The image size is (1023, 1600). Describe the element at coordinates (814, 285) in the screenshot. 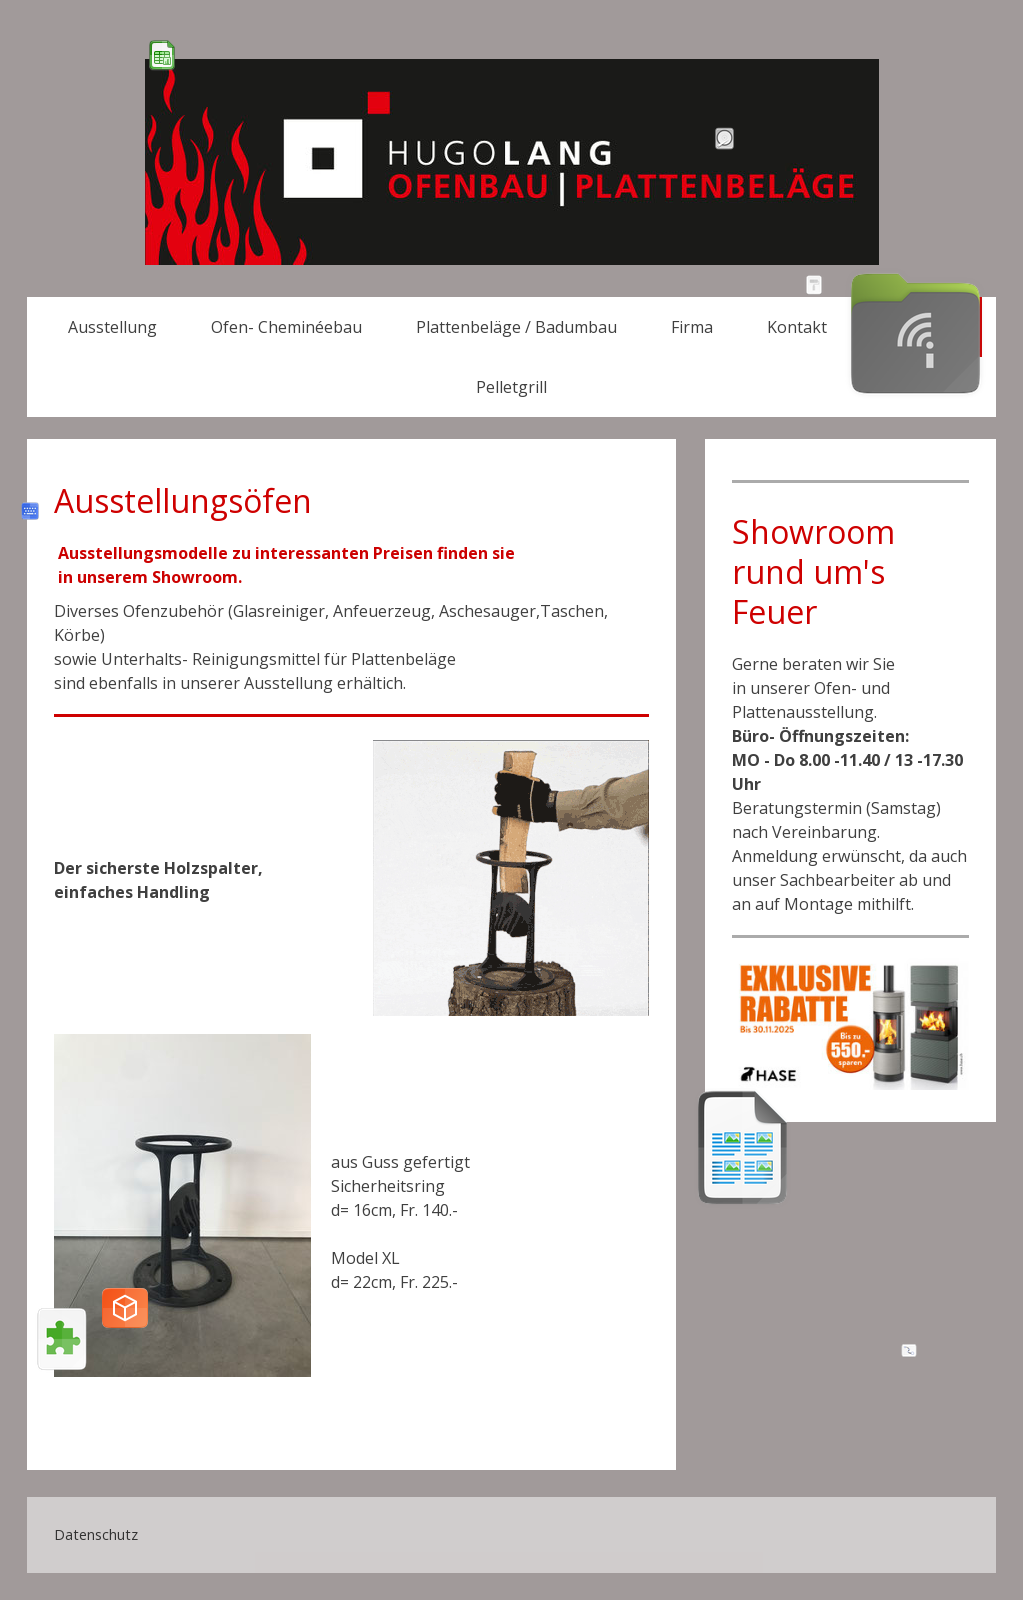

I see `open a theme configuration file` at that location.